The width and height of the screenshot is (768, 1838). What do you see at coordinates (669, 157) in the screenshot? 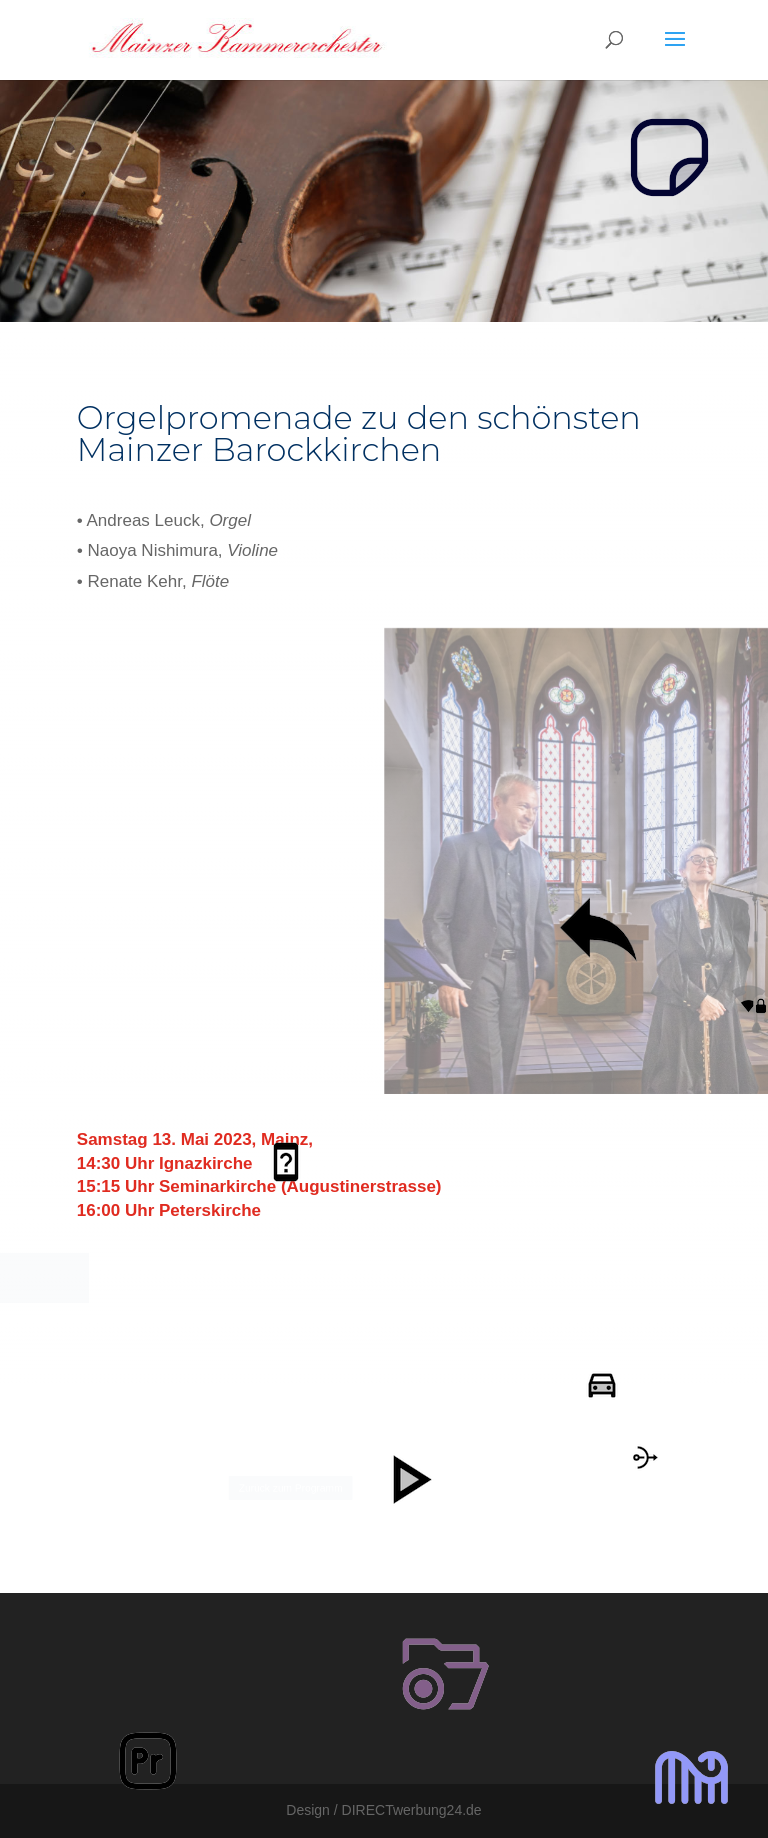
I see `add a sticker to your message` at bounding box center [669, 157].